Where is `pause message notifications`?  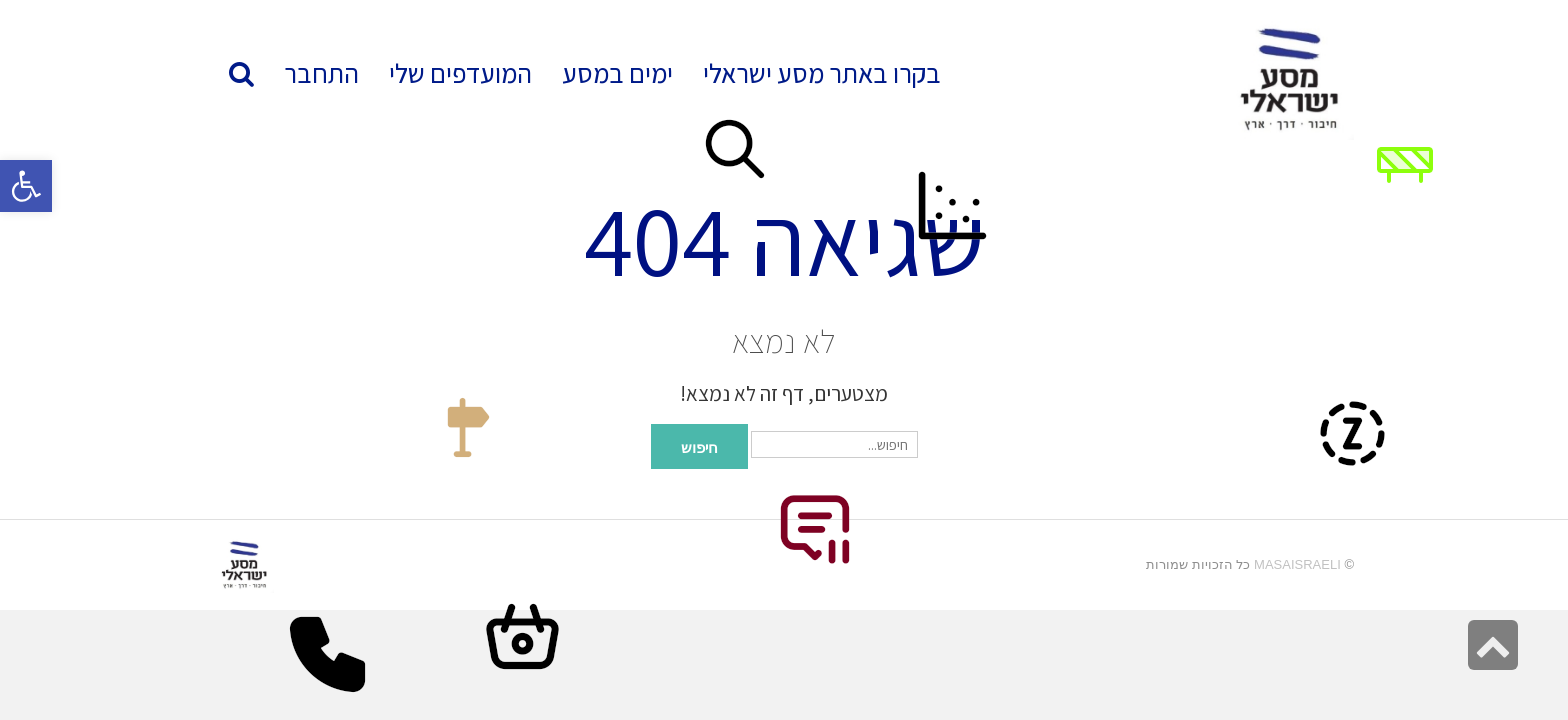 pause message notifications is located at coordinates (815, 526).